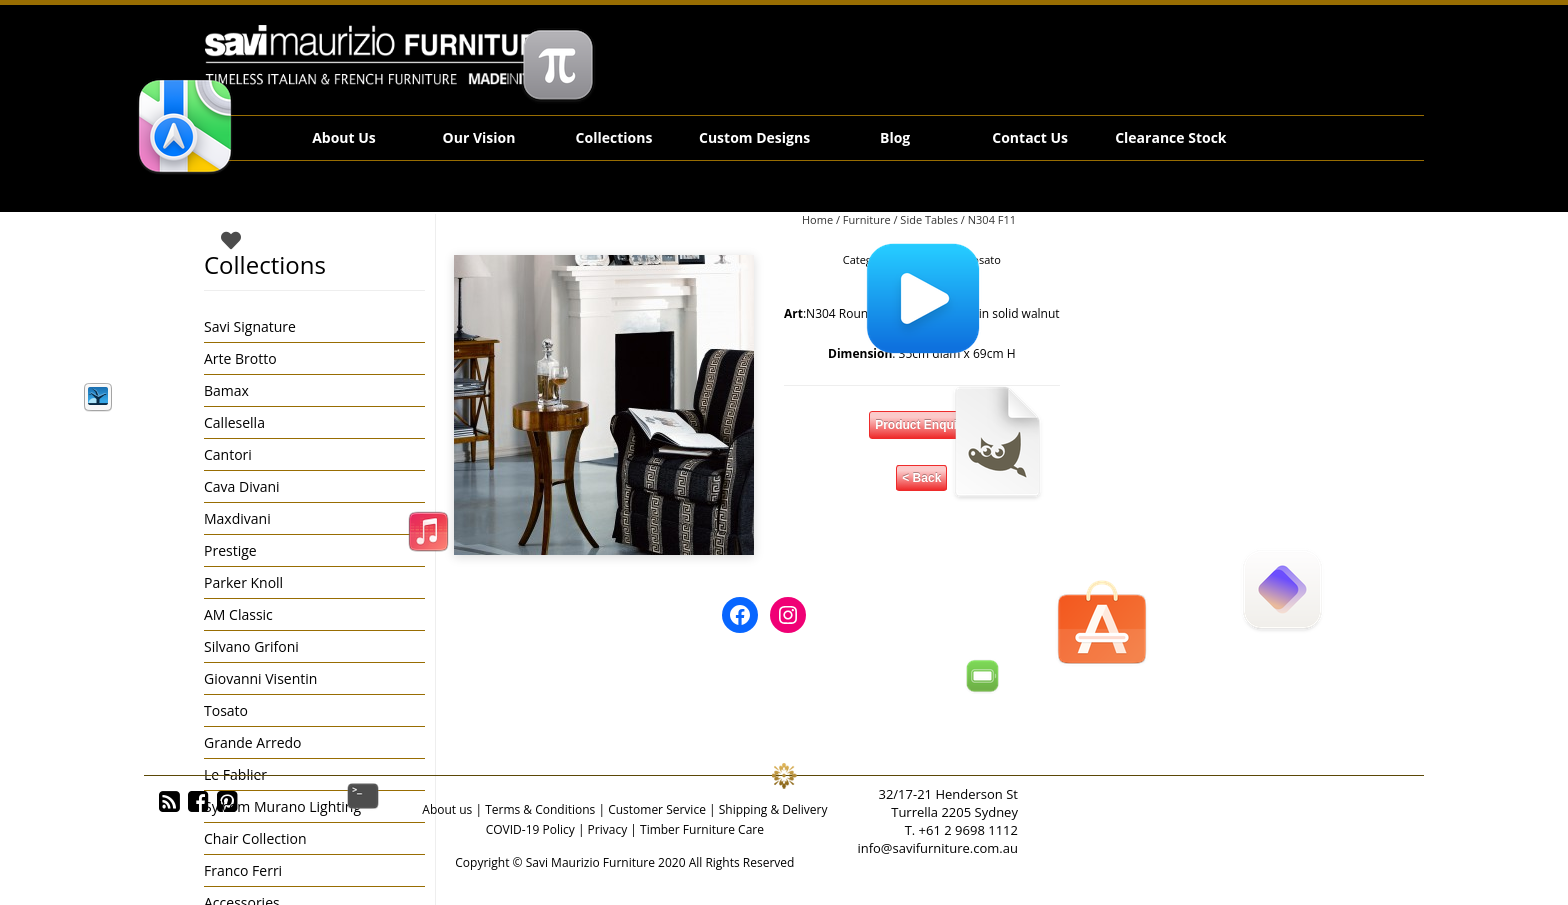 This screenshot has height=905, width=1568. What do you see at coordinates (98, 397) in the screenshot?
I see `open shotwell photo manager` at bounding box center [98, 397].